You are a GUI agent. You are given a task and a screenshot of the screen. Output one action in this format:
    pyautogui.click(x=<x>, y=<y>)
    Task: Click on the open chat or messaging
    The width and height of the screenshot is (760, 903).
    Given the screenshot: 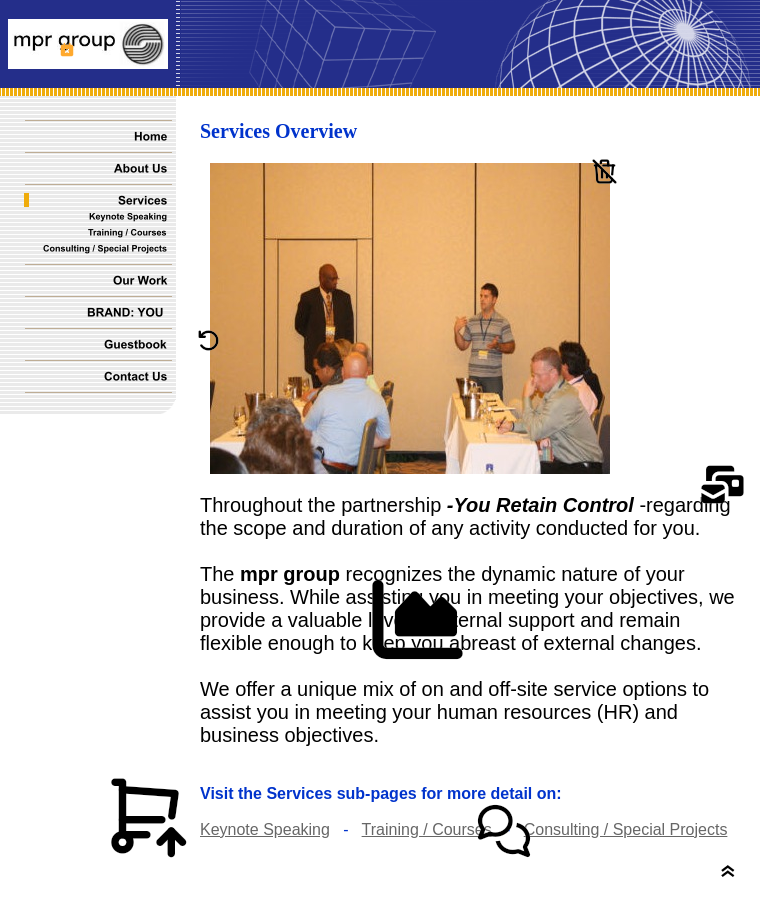 What is the action you would take?
    pyautogui.click(x=504, y=831)
    